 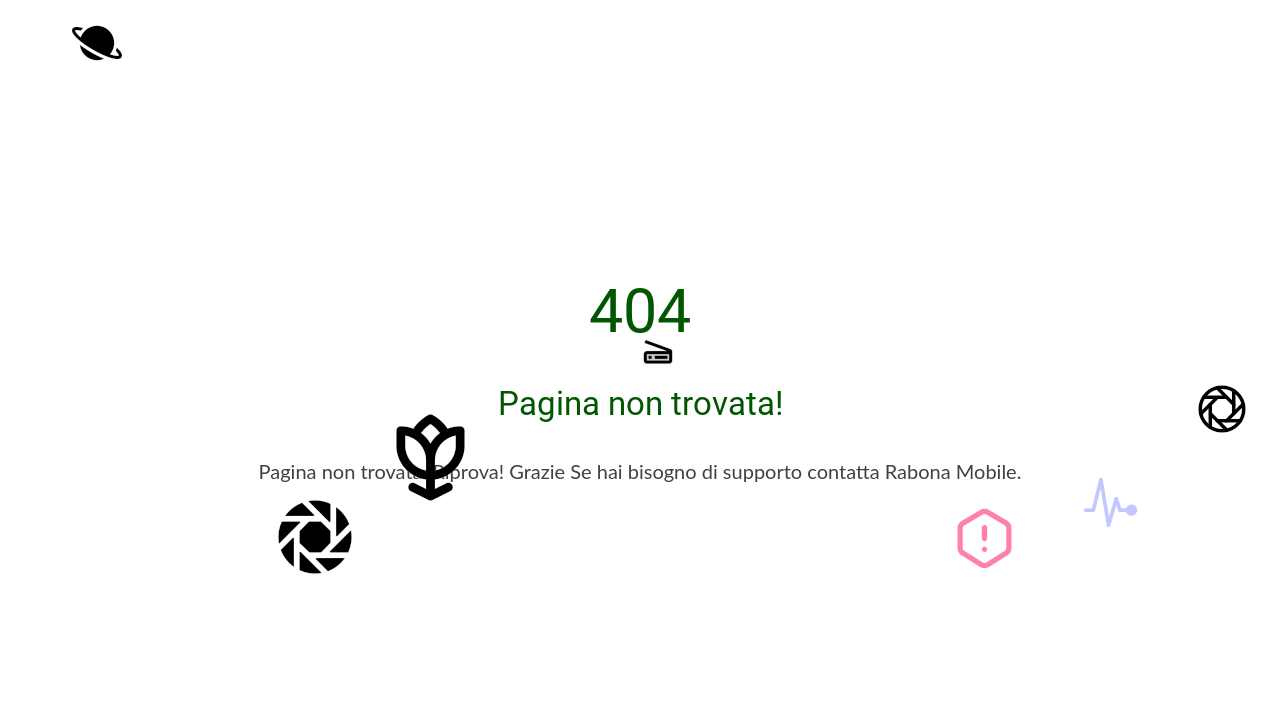 What do you see at coordinates (97, 43) in the screenshot?
I see `explore global or worldwide content` at bounding box center [97, 43].